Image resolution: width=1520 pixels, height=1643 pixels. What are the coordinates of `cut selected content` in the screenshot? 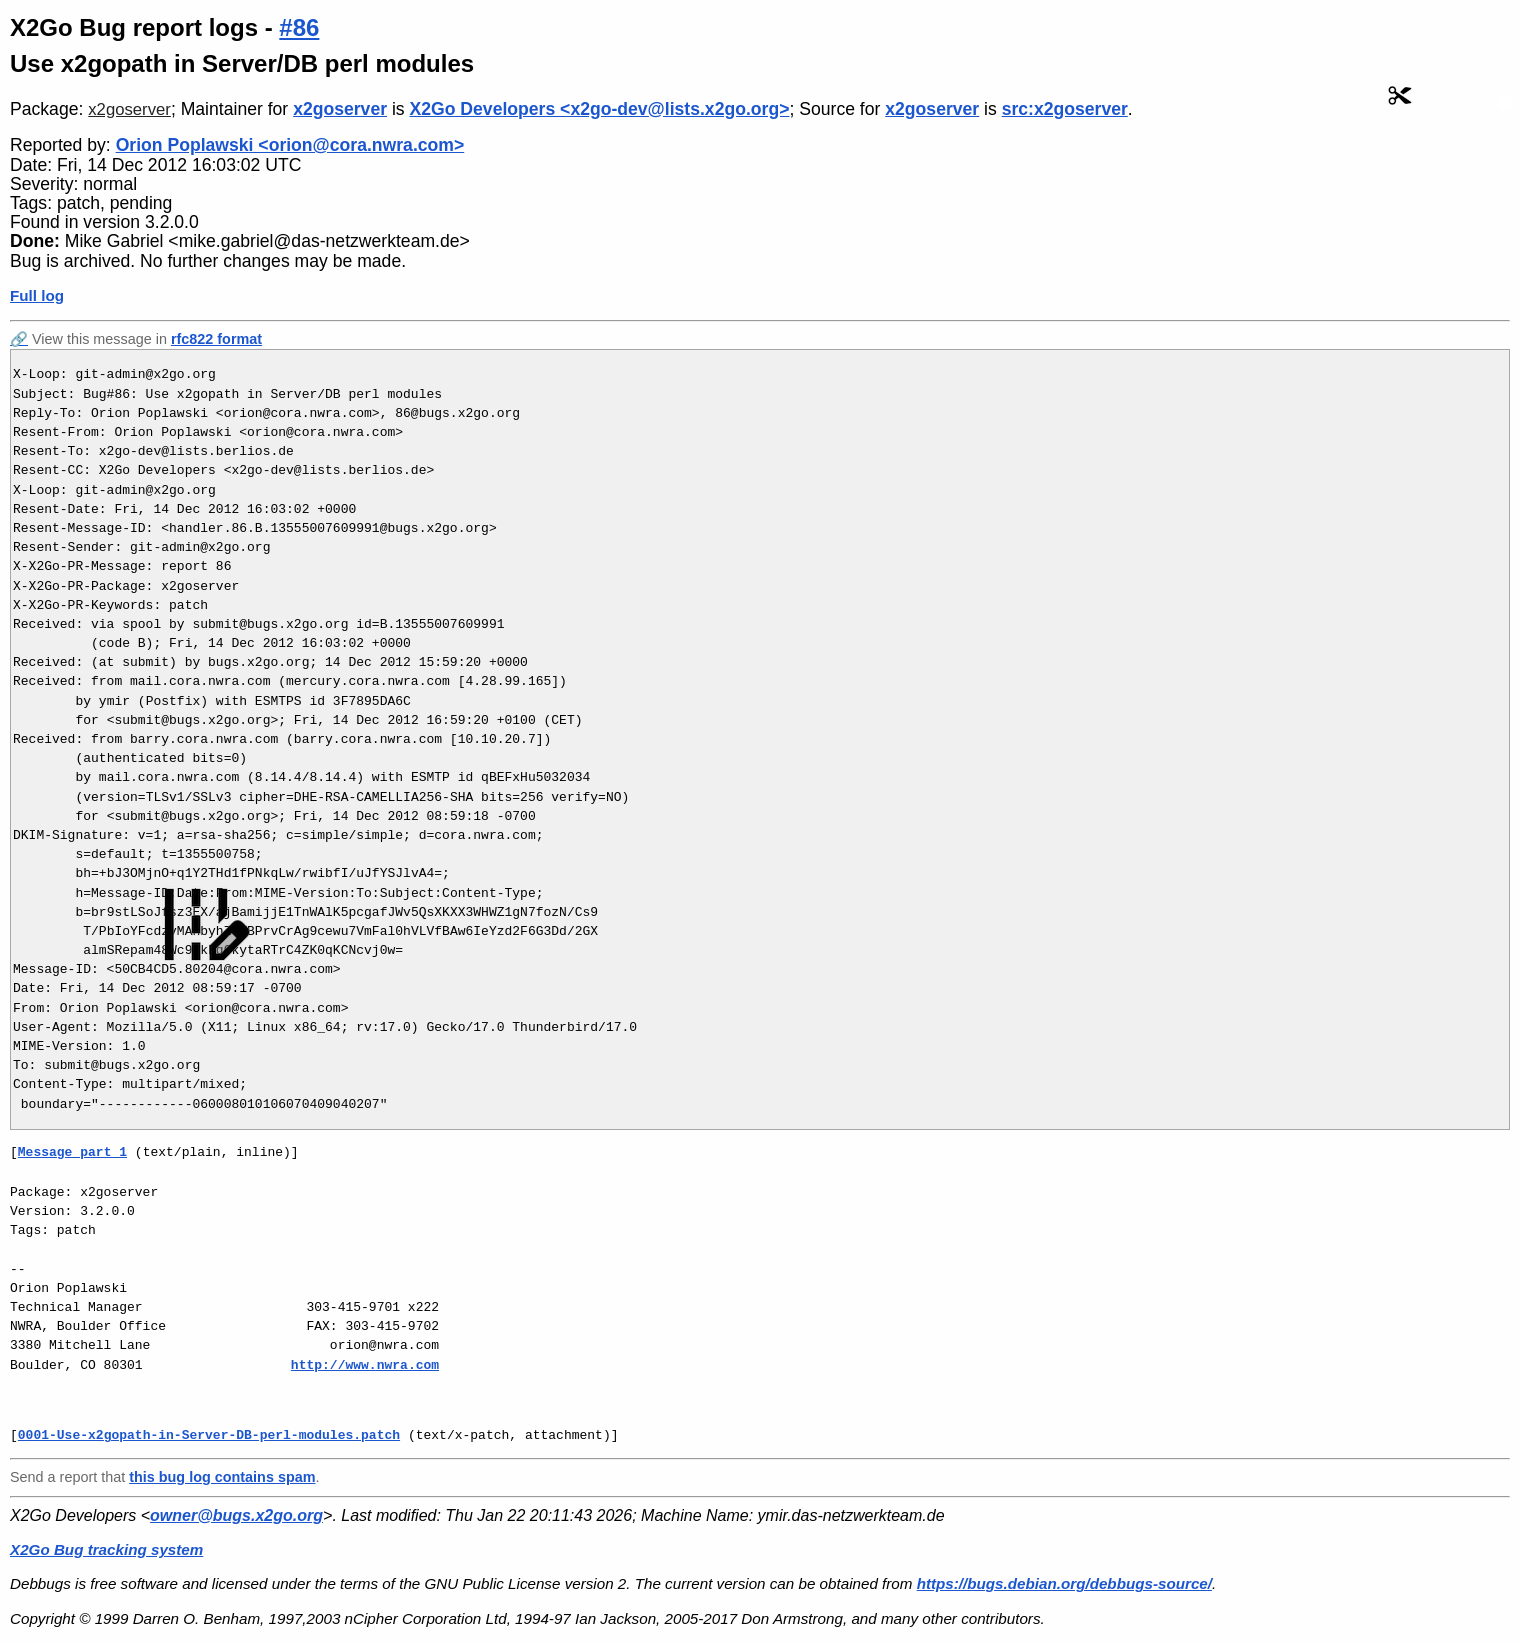 It's located at (1399, 95).